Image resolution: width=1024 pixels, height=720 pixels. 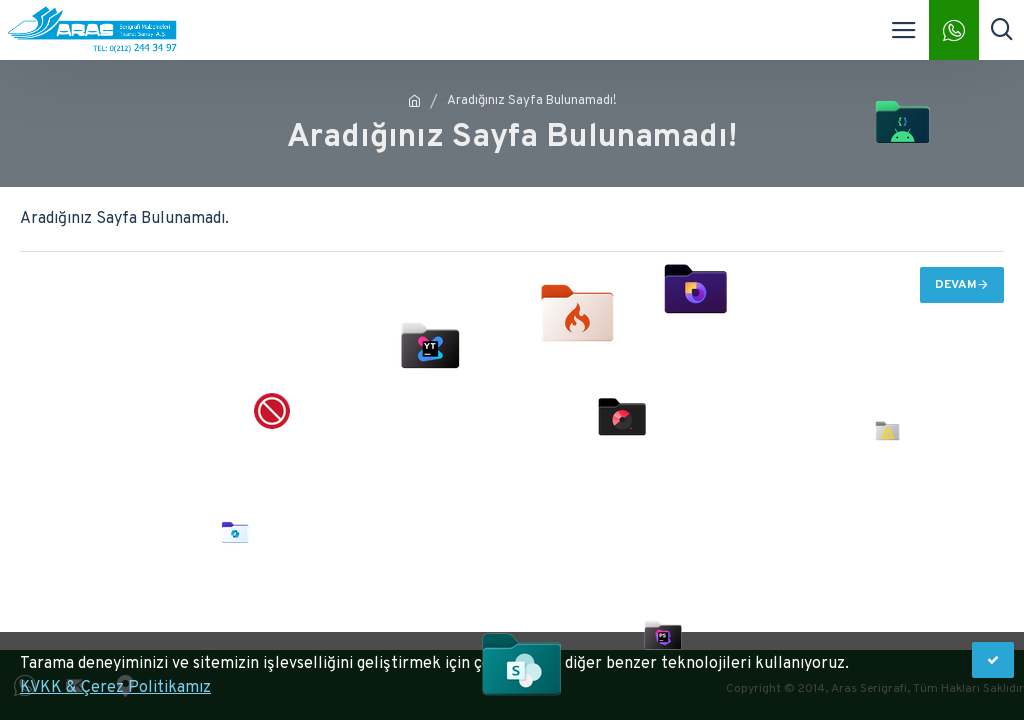 I want to click on open YouTrack project folder, so click(x=430, y=347).